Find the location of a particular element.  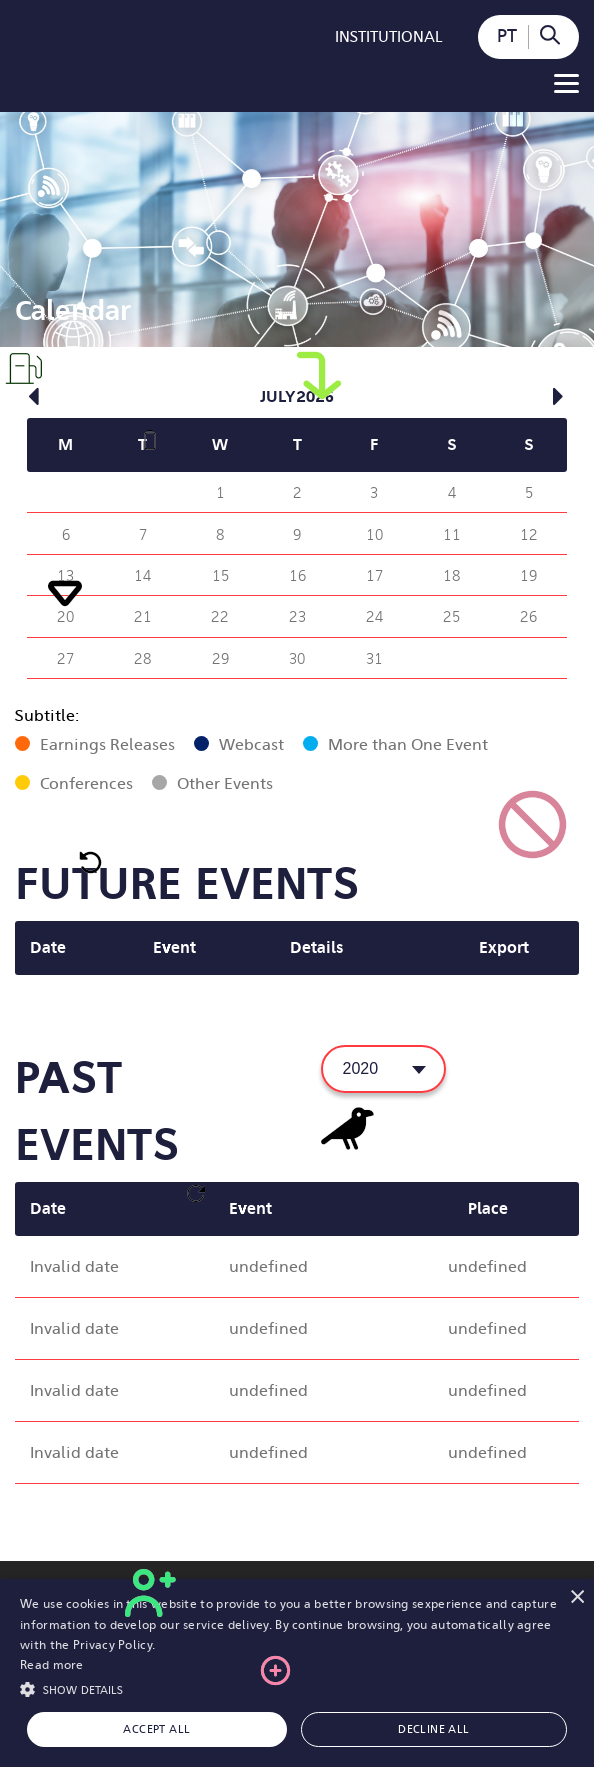

indicates blocked or prohibited action is located at coordinates (532, 824).